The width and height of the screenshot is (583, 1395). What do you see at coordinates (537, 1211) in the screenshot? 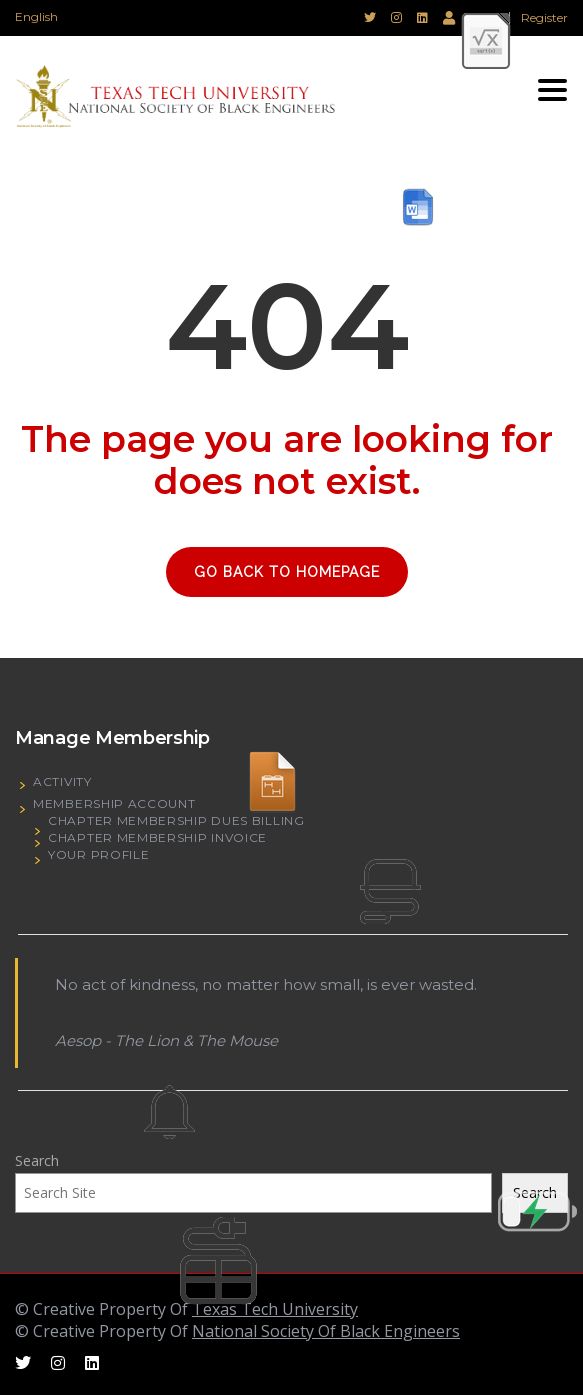
I see `indicates battery is charging at 20% capacity` at bounding box center [537, 1211].